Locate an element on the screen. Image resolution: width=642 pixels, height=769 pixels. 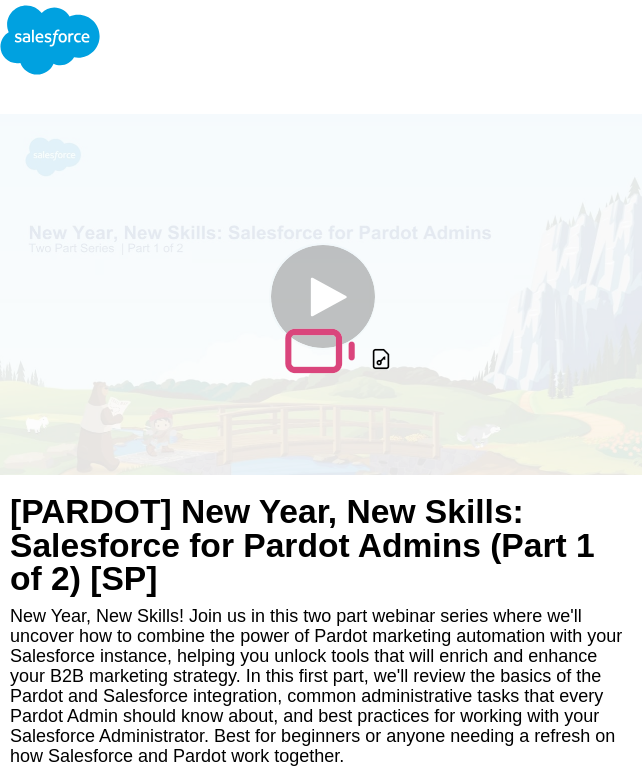
indicates current battery level is located at coordinates (320, 351).